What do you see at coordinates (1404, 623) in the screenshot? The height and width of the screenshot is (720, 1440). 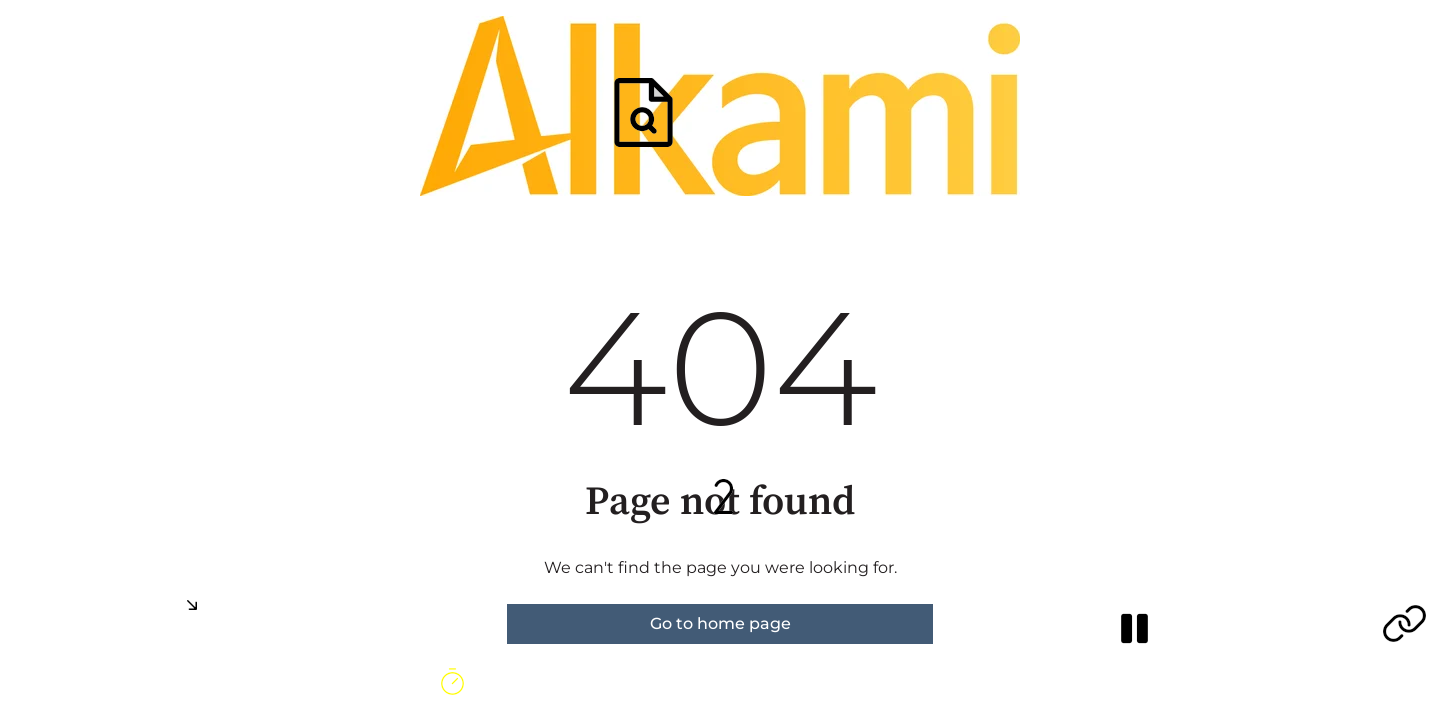 I see `copy or share a link` at bounding box center [1404, 623].